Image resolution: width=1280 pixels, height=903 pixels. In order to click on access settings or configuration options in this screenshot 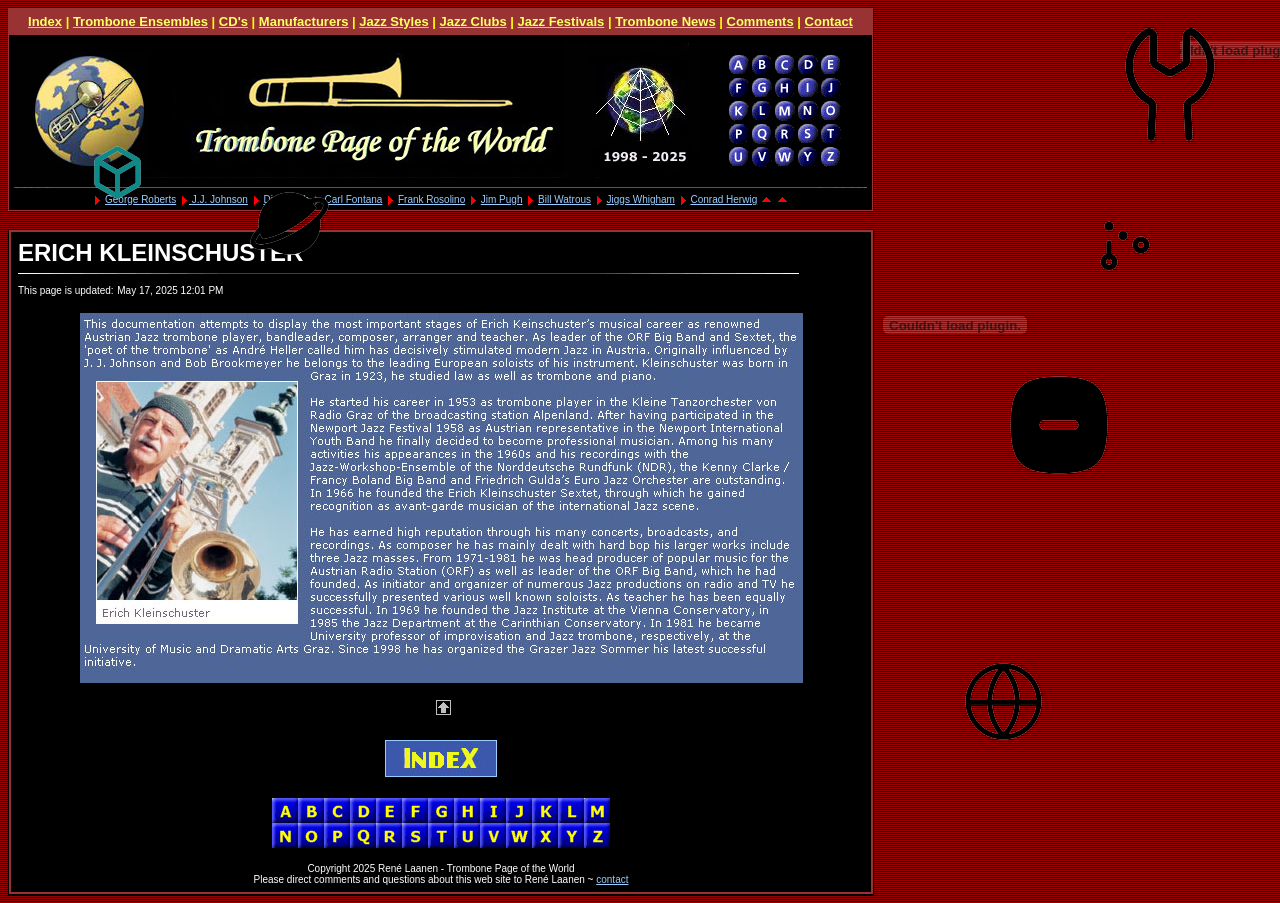, I will do `click(1170, 85)`.